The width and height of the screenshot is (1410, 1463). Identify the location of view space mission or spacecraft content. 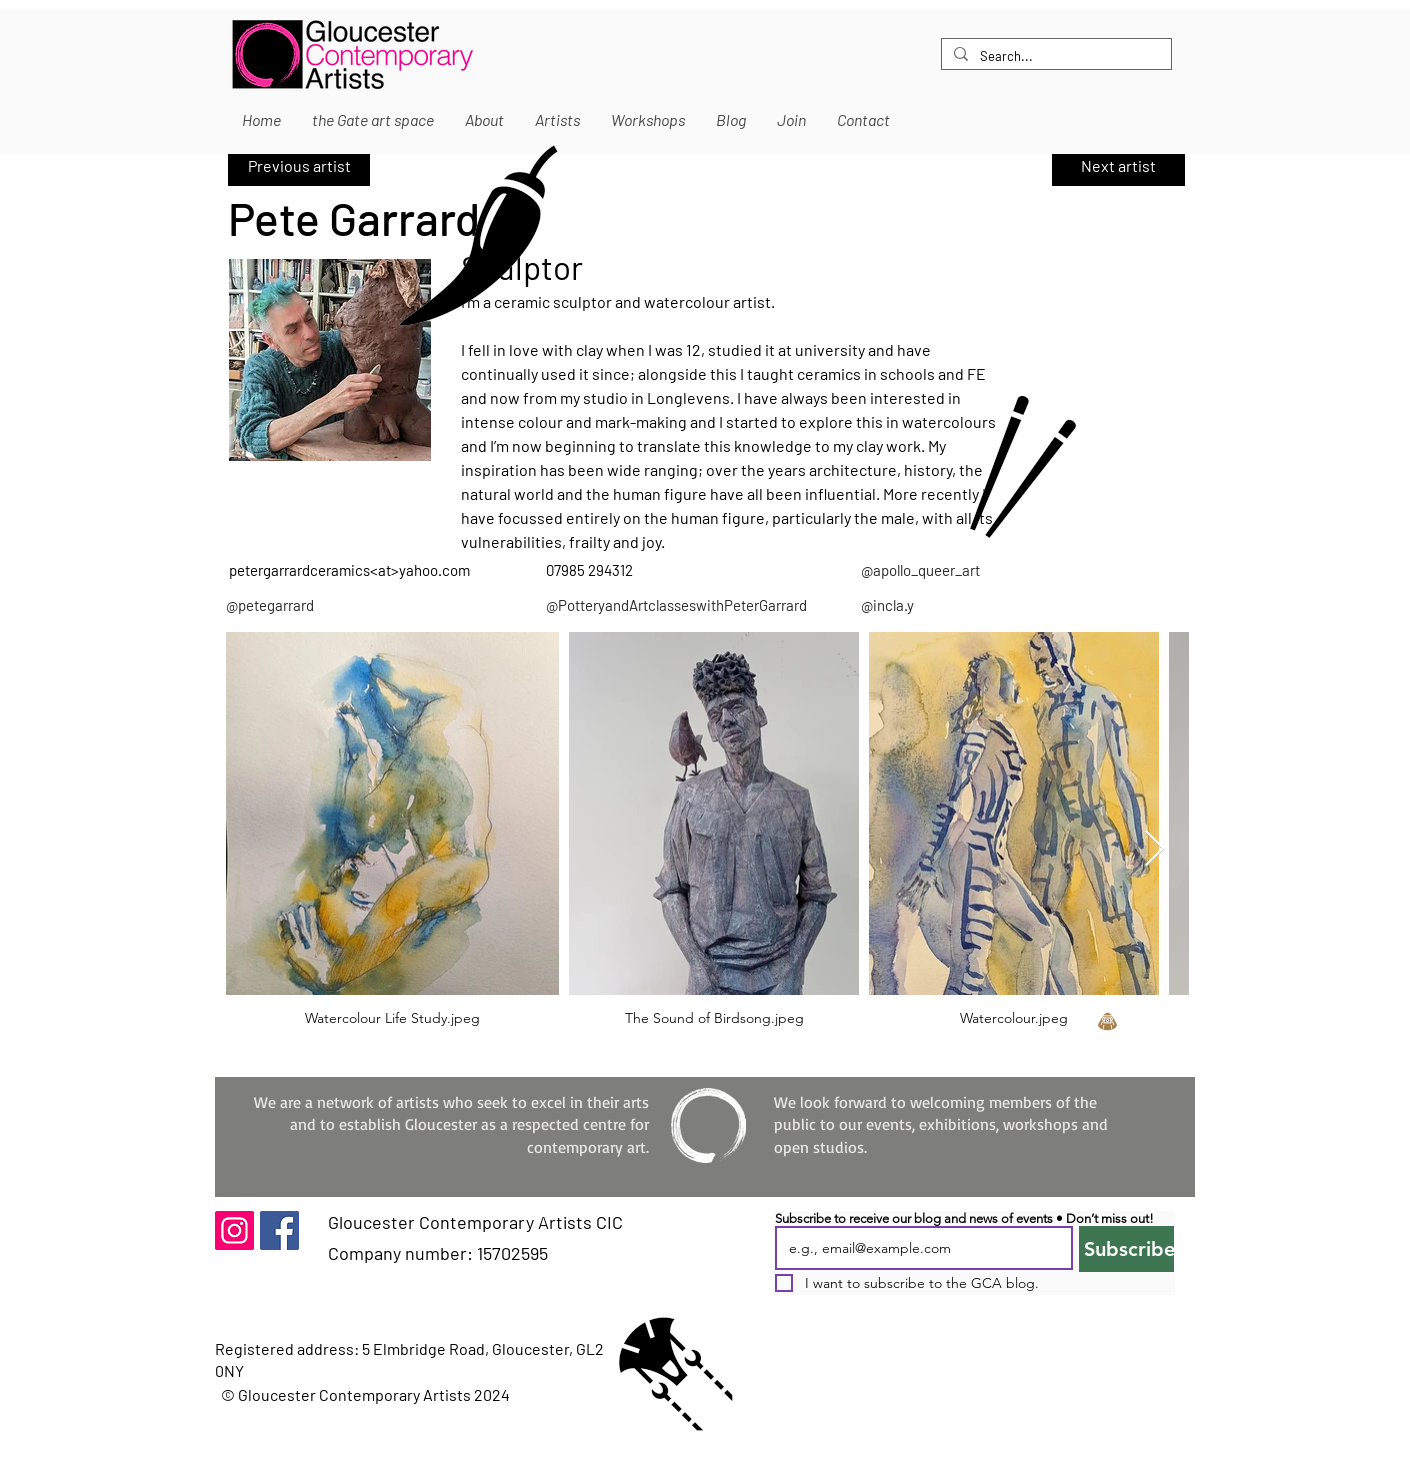
(1107, 1021).